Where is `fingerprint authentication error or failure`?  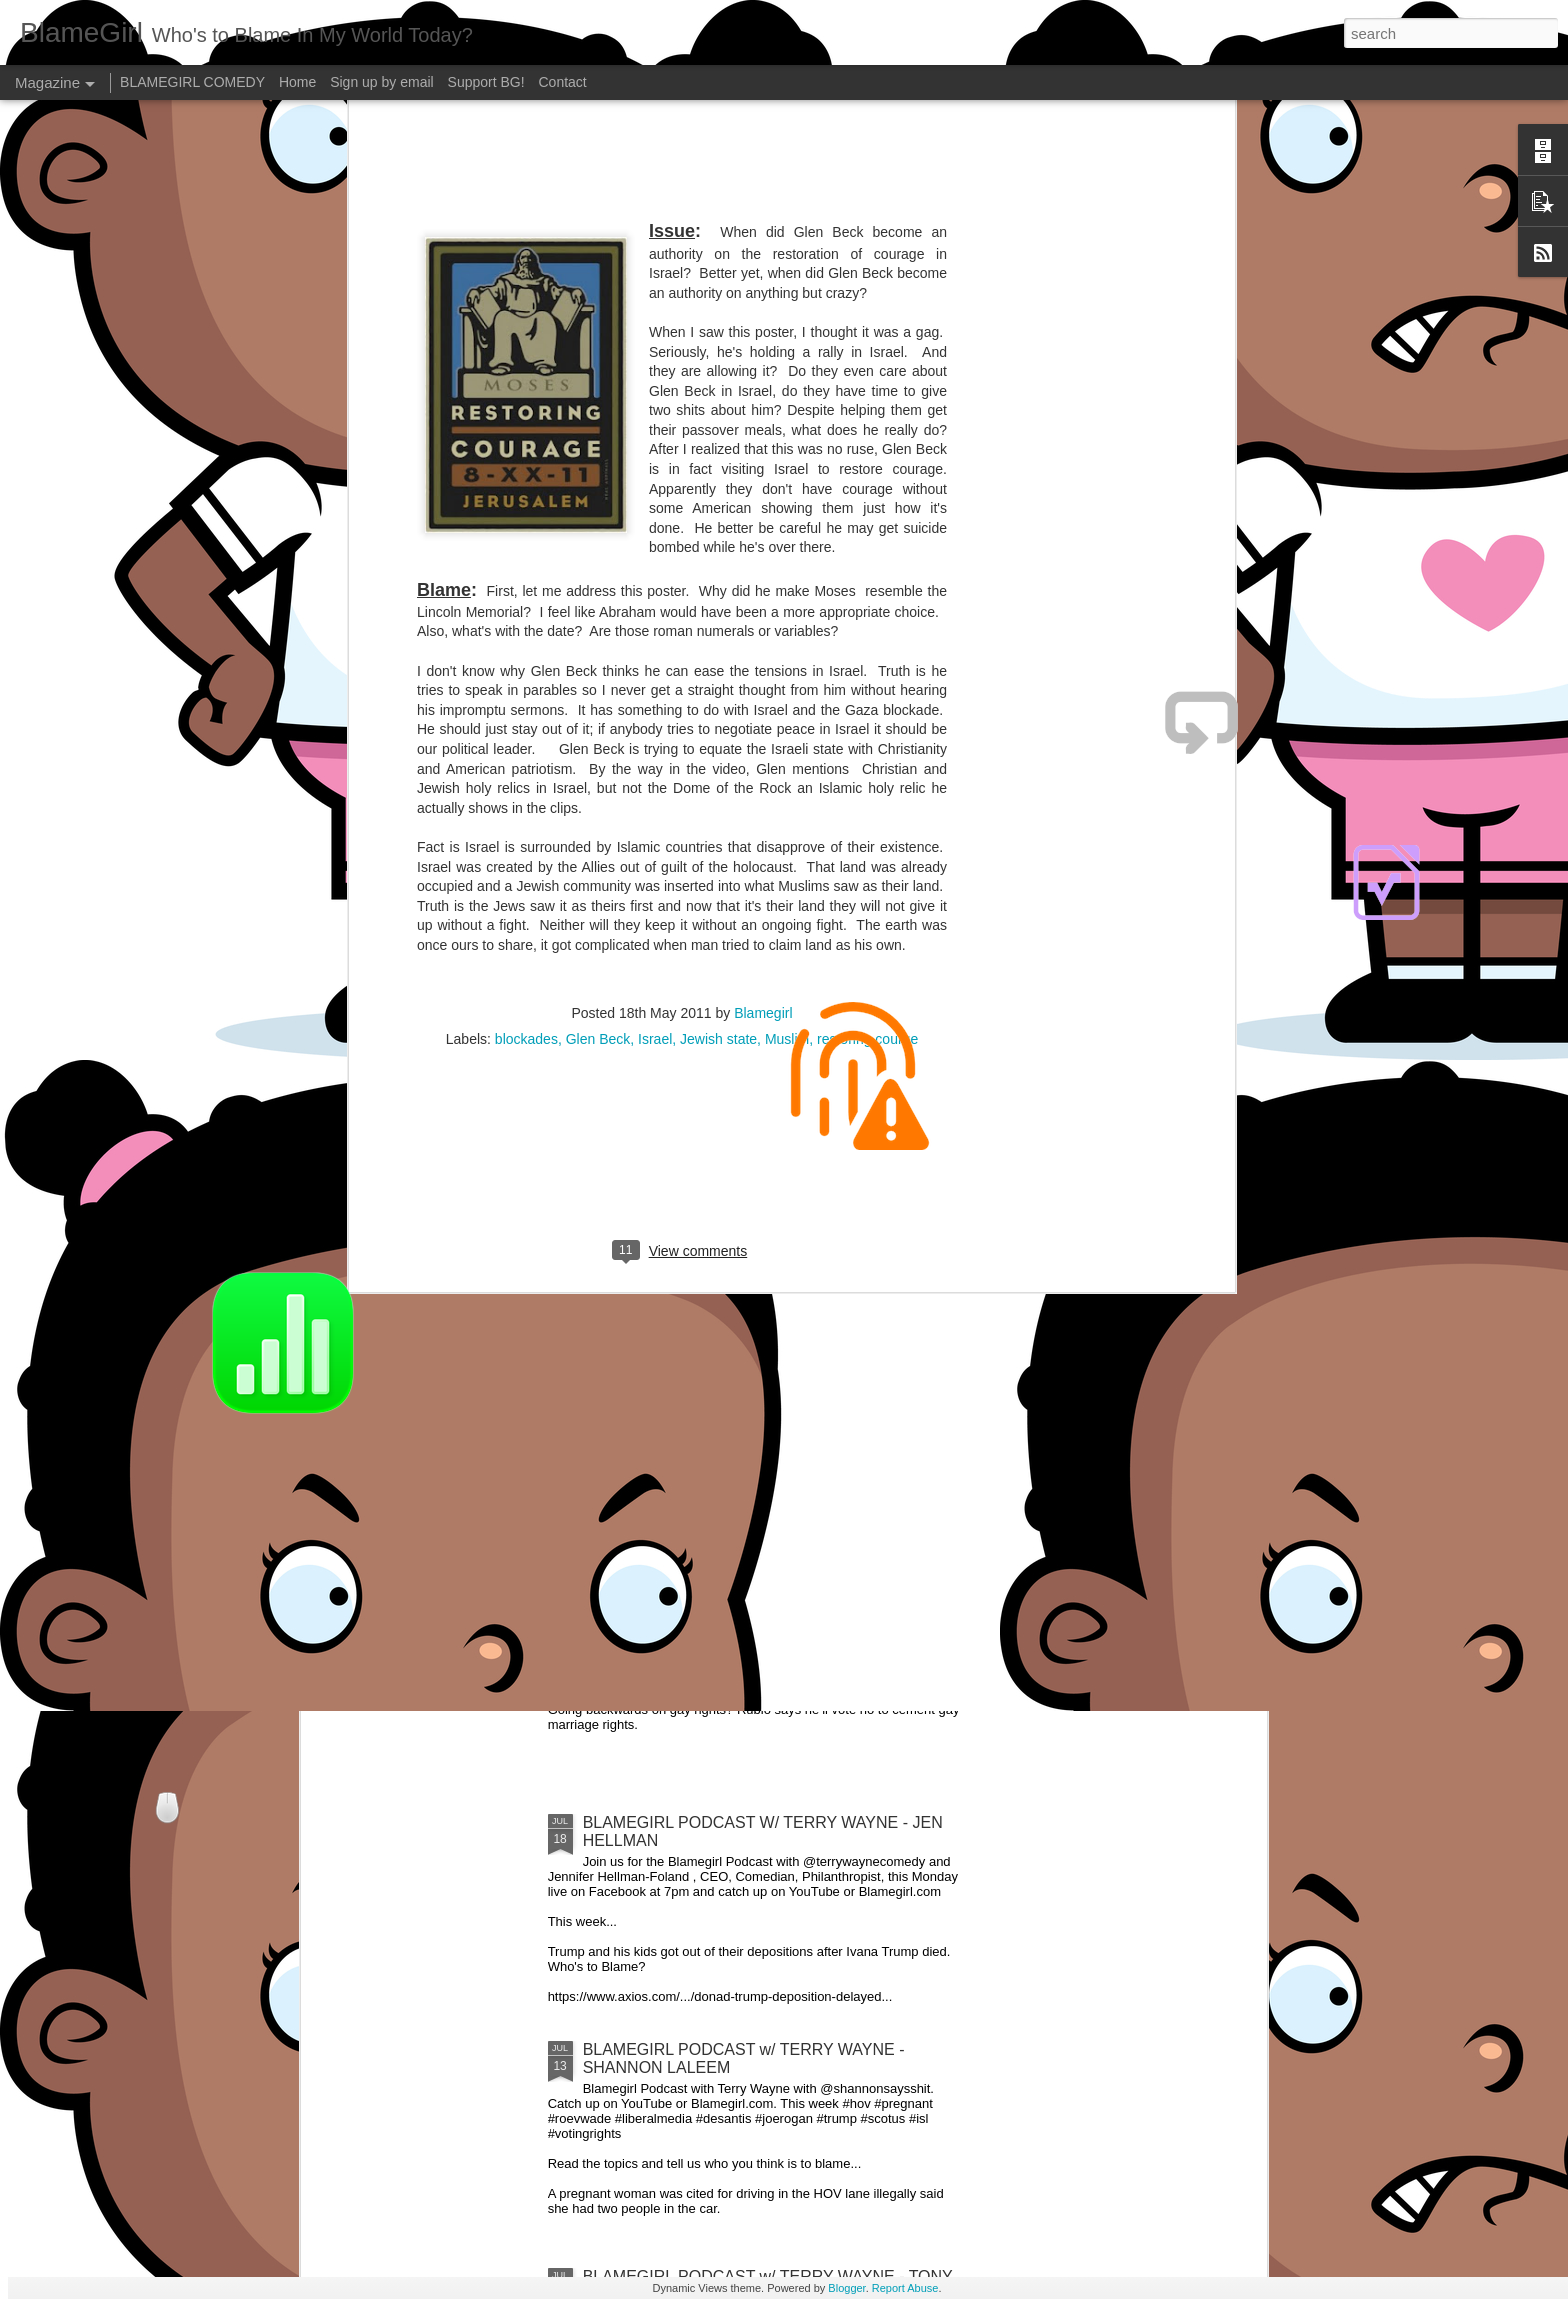
fingerprint authentication error or failure is located at coordinates (860, 1076).